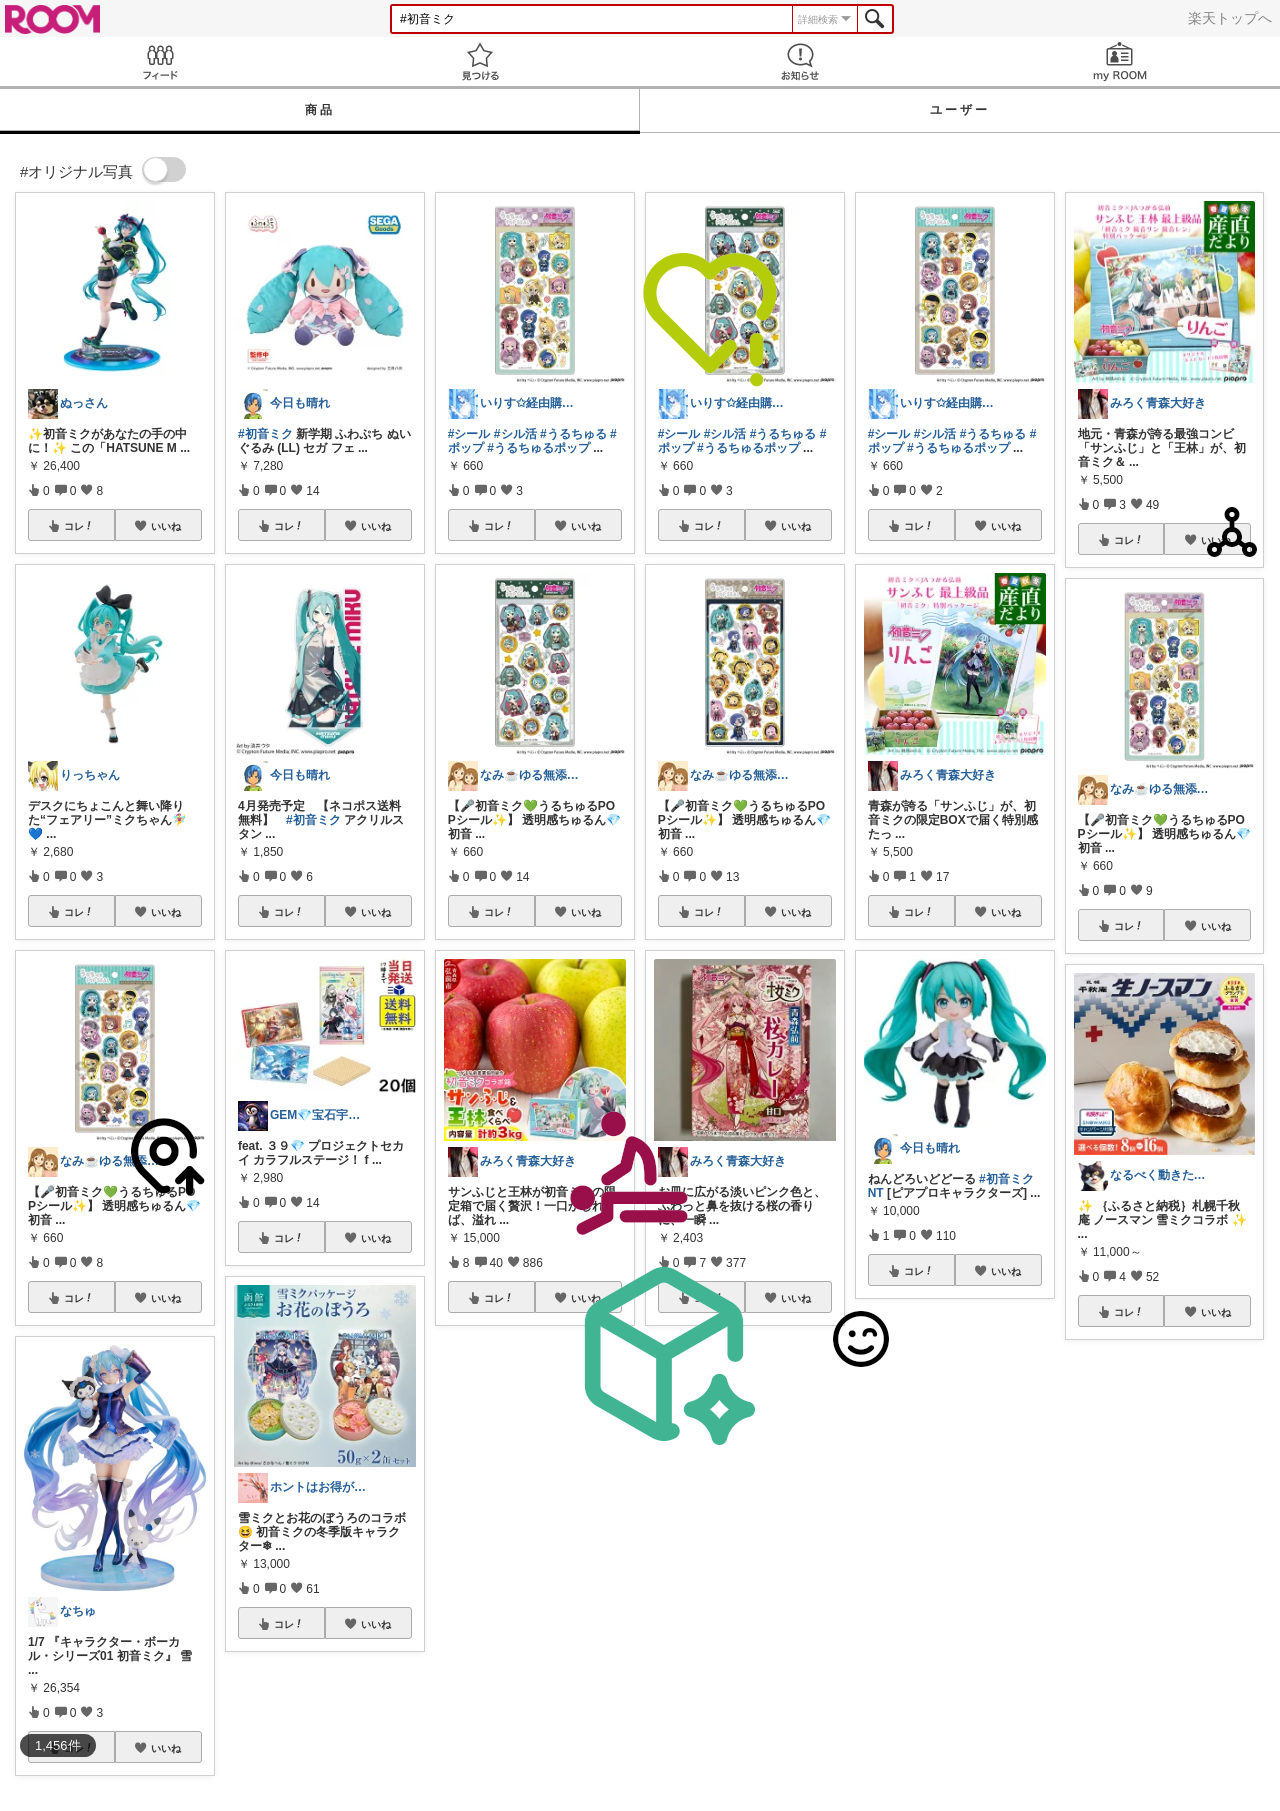  Describe the element at coordinates (1232, 532) in the screenshot. I see `access social network connections` at that location.